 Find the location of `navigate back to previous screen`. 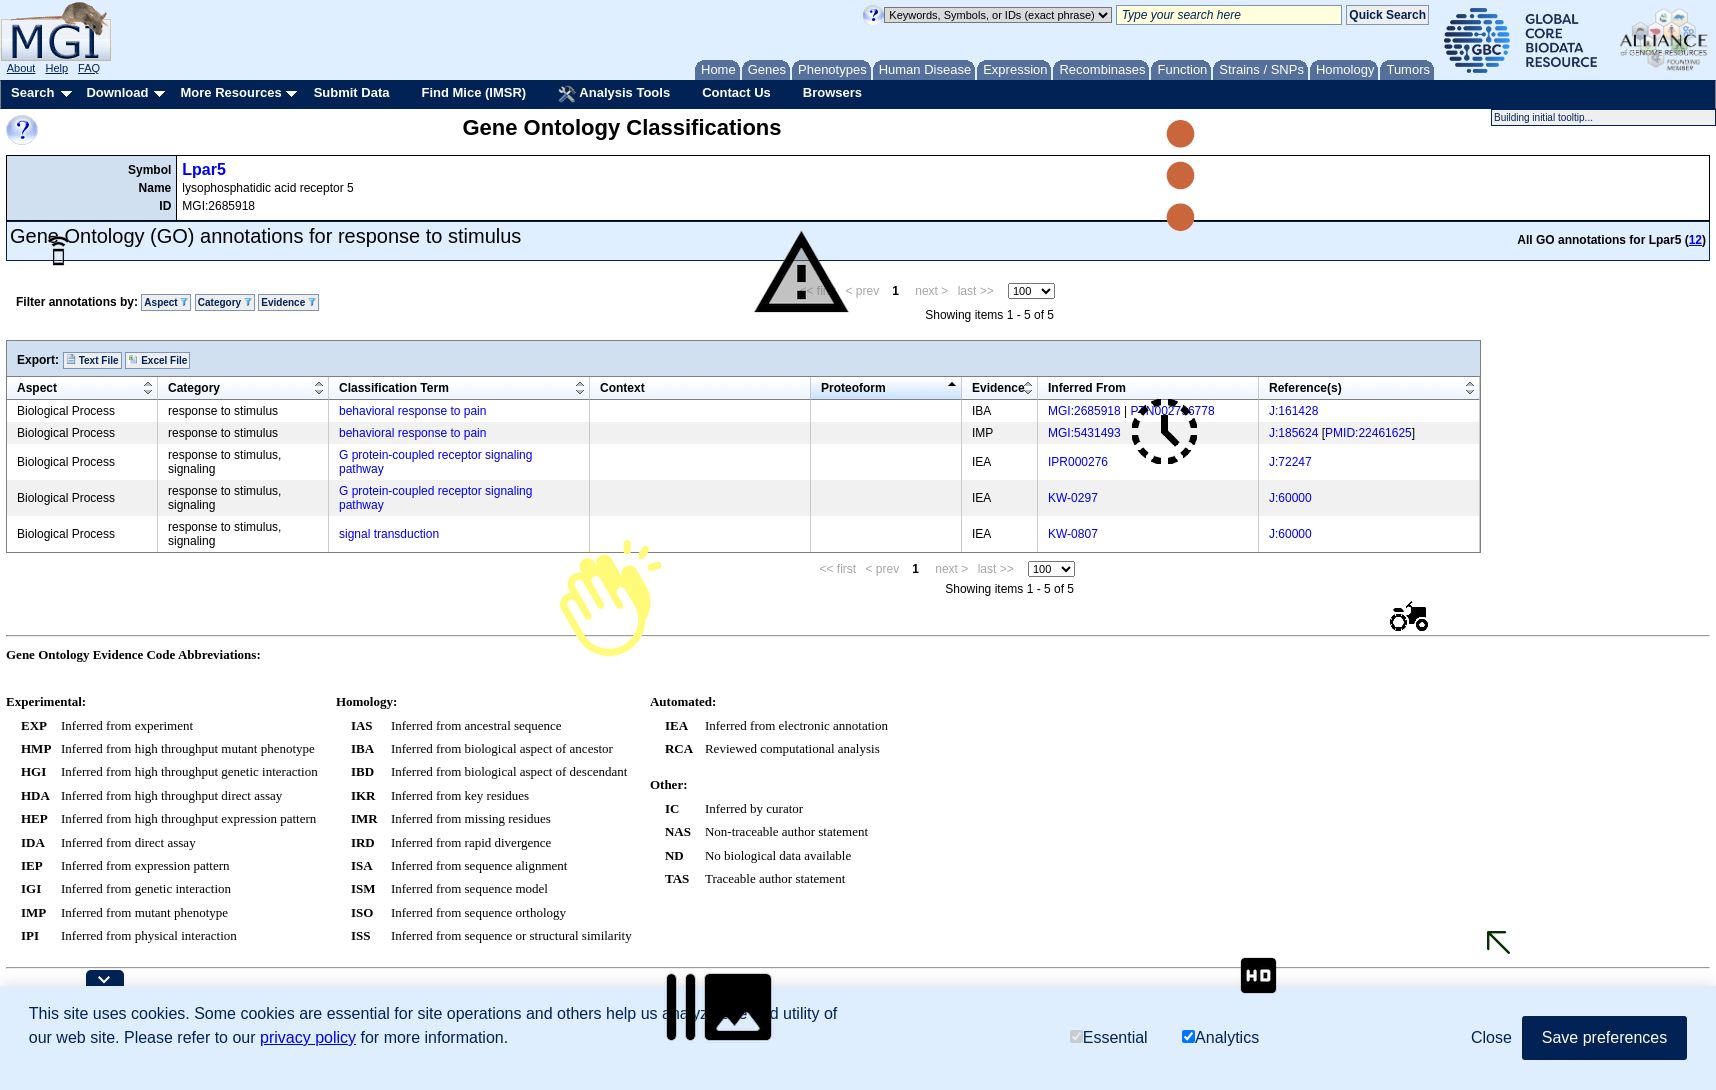

navigate back to previous screen is located at coordinates (1498, 942).